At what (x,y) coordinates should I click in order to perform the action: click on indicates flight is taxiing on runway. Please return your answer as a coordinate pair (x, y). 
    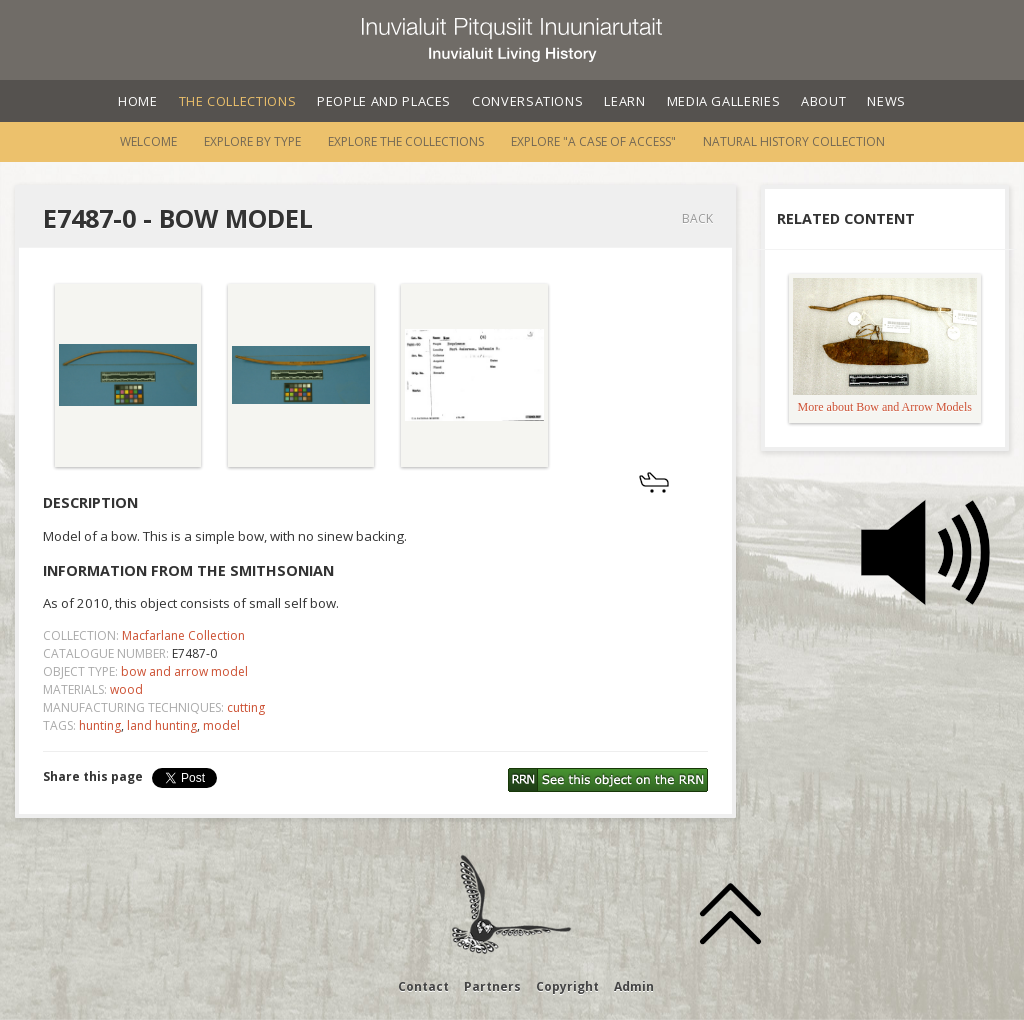
    Looking at the image, I should click on (654, 482).